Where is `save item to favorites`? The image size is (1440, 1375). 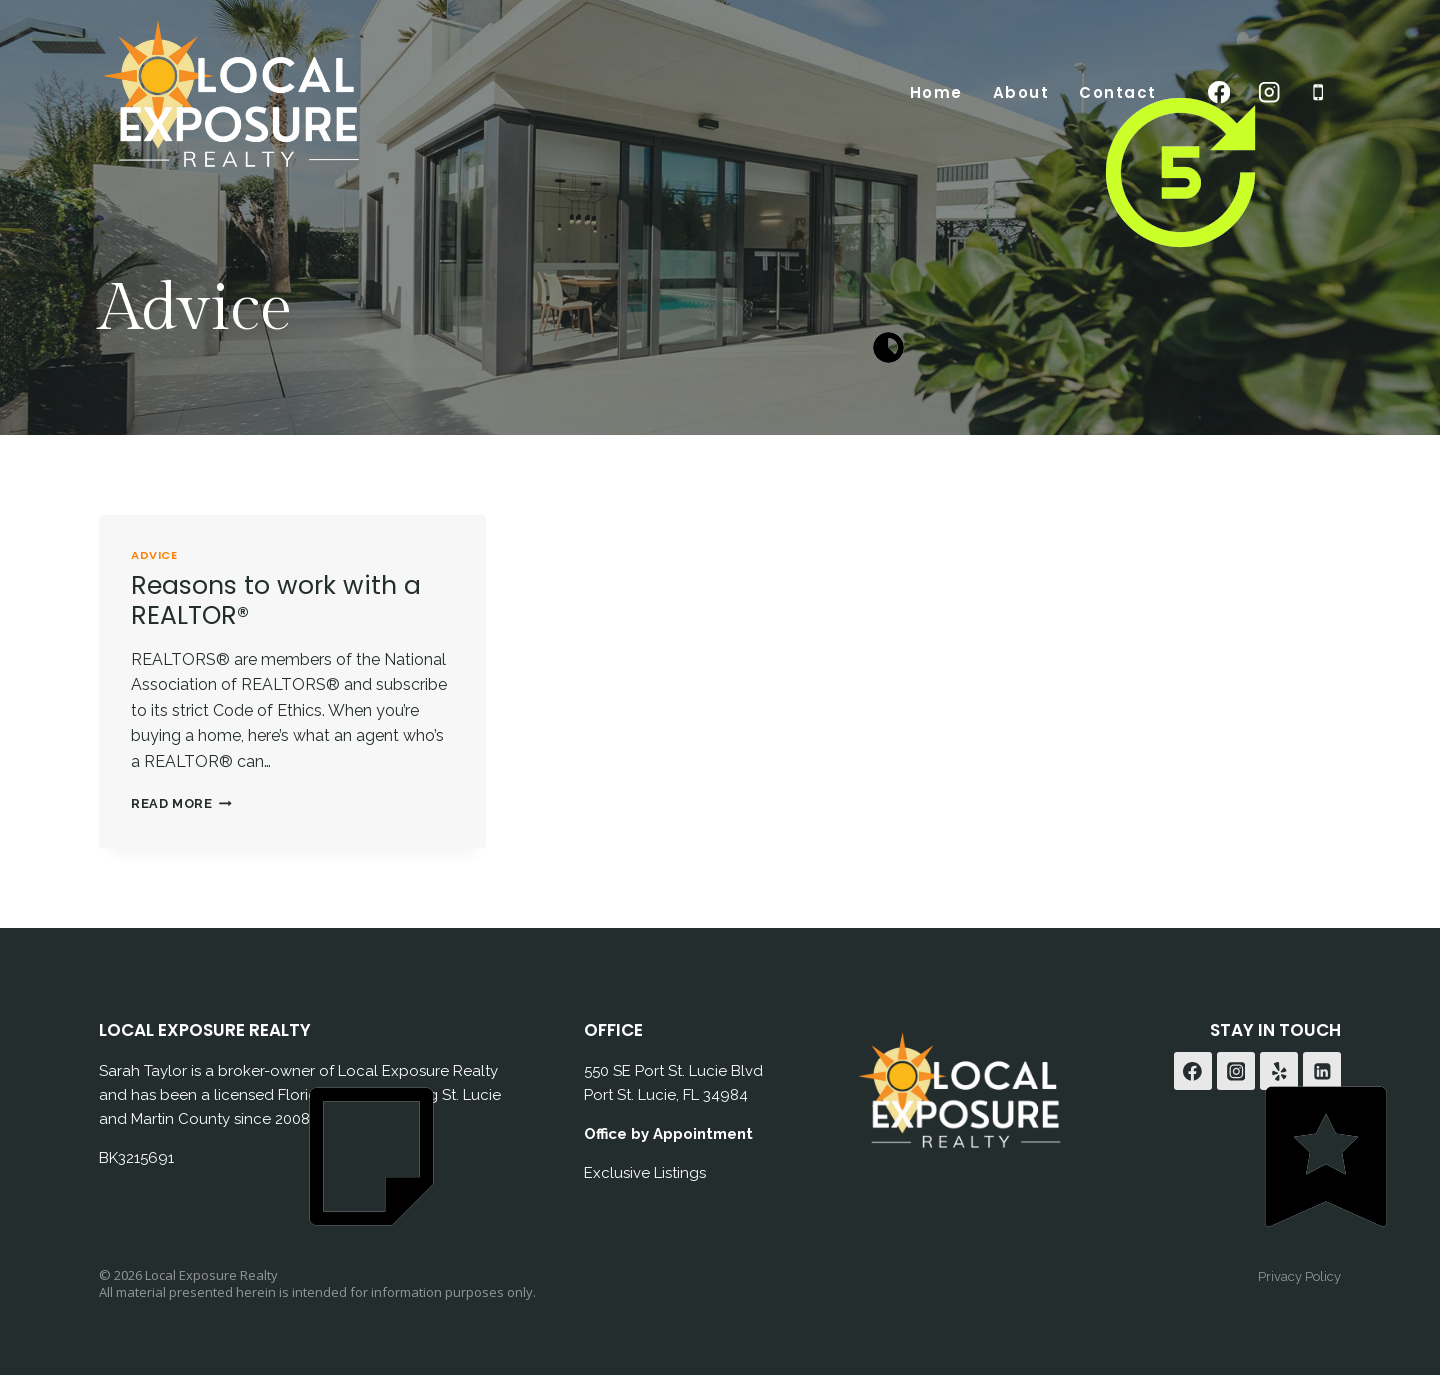
save item to favorites is located at coordinates (1326, 1154).